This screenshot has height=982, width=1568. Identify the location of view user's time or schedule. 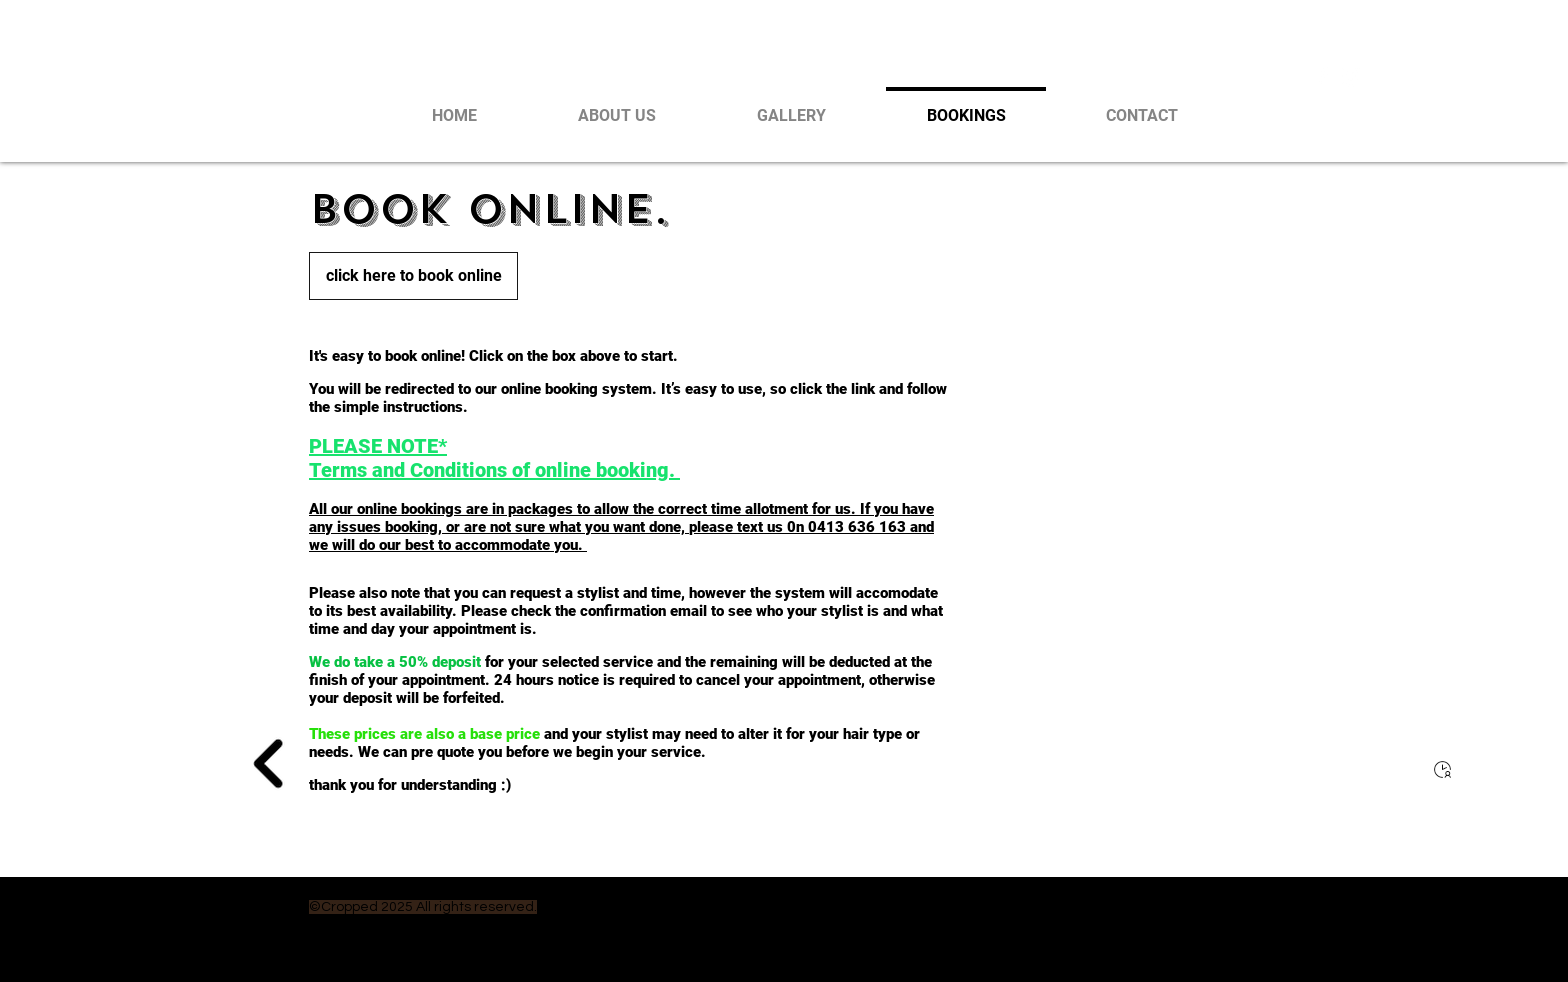
(1442, 769).